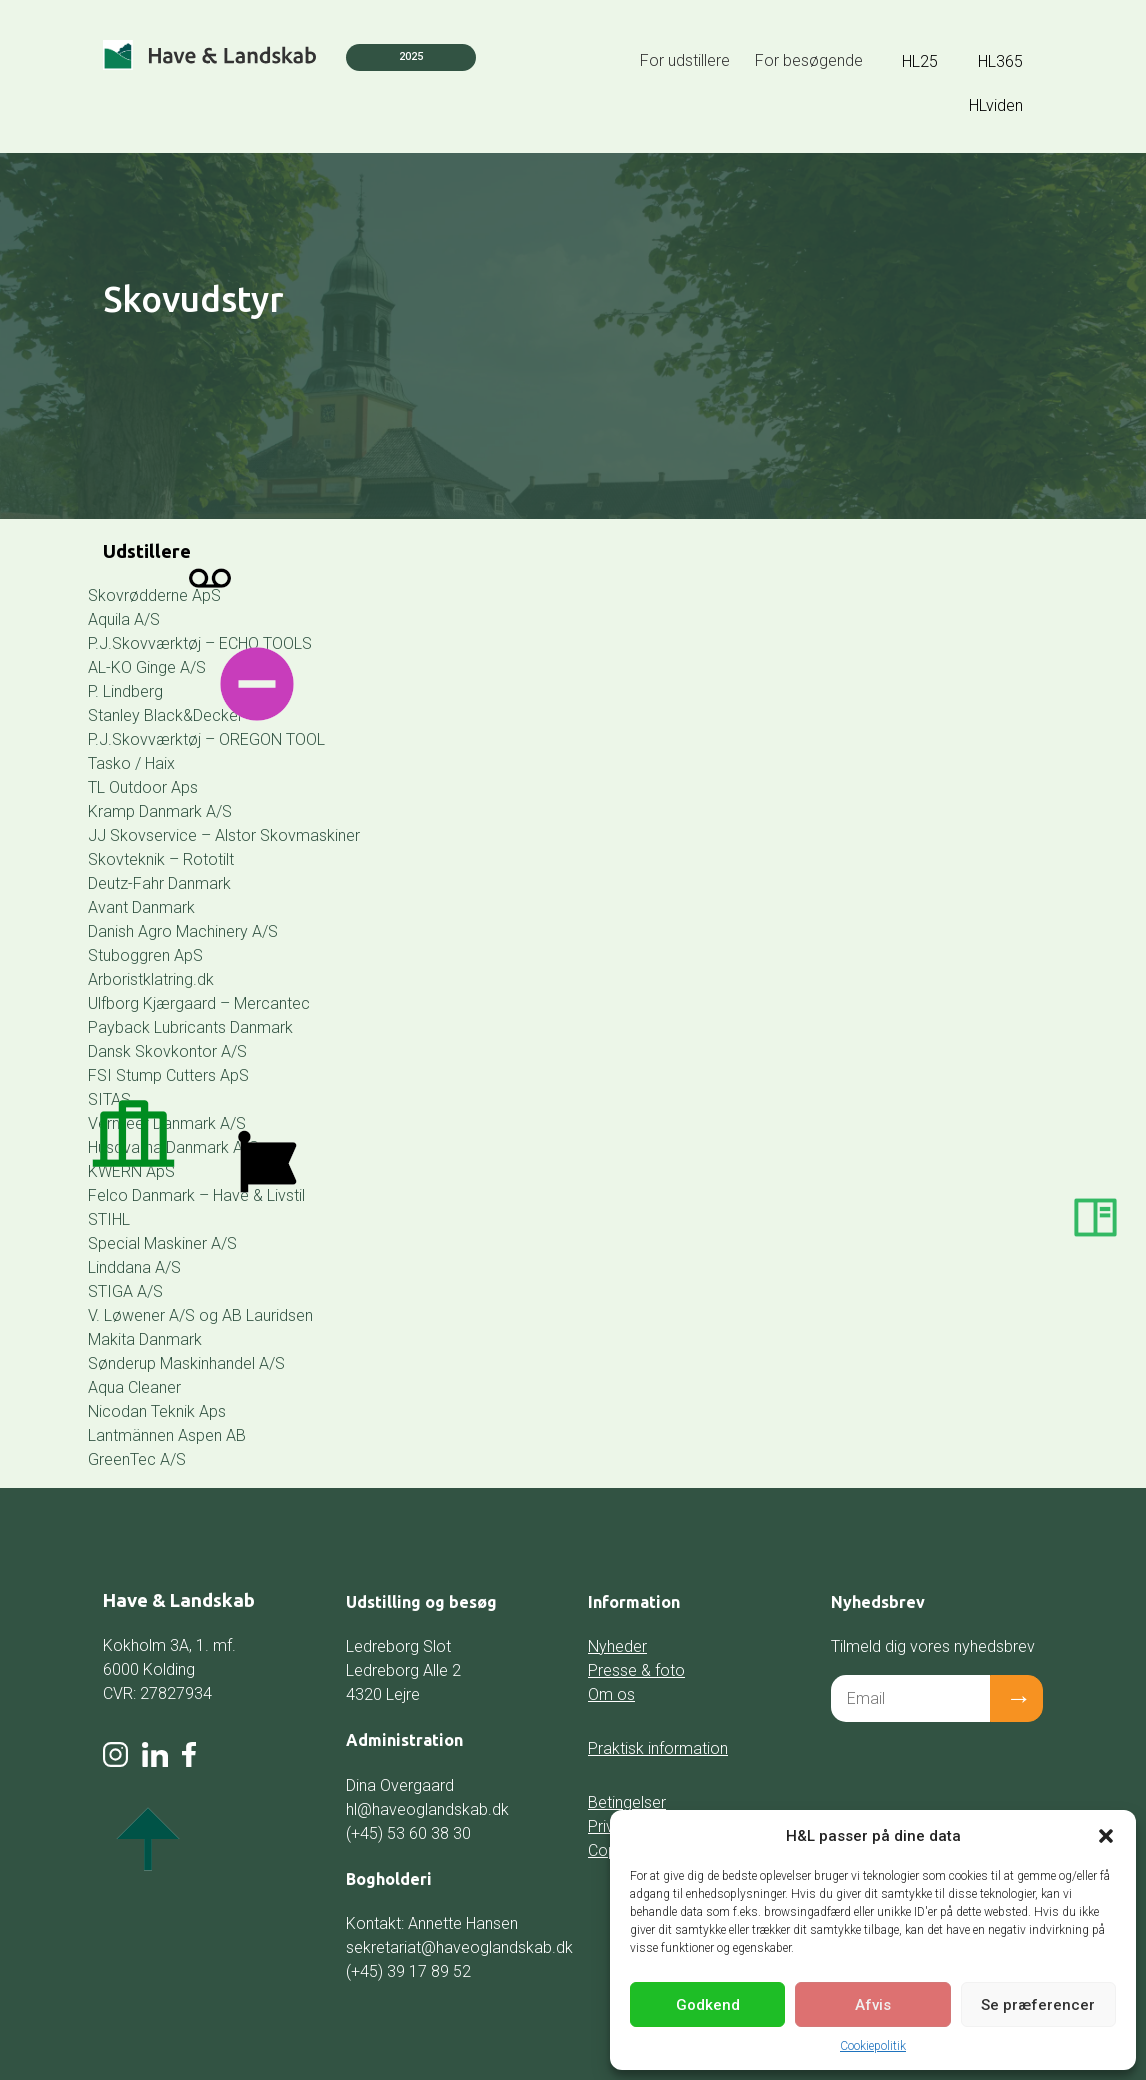 This screenshot has width=1146, height=2080. I want to click on access voicemail messages, so click(210, 579).